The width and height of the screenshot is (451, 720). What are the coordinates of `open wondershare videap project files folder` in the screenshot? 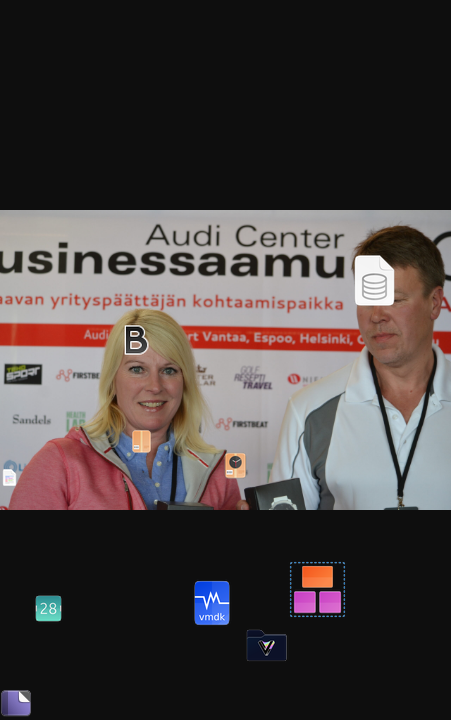 It's located at (266, 646).